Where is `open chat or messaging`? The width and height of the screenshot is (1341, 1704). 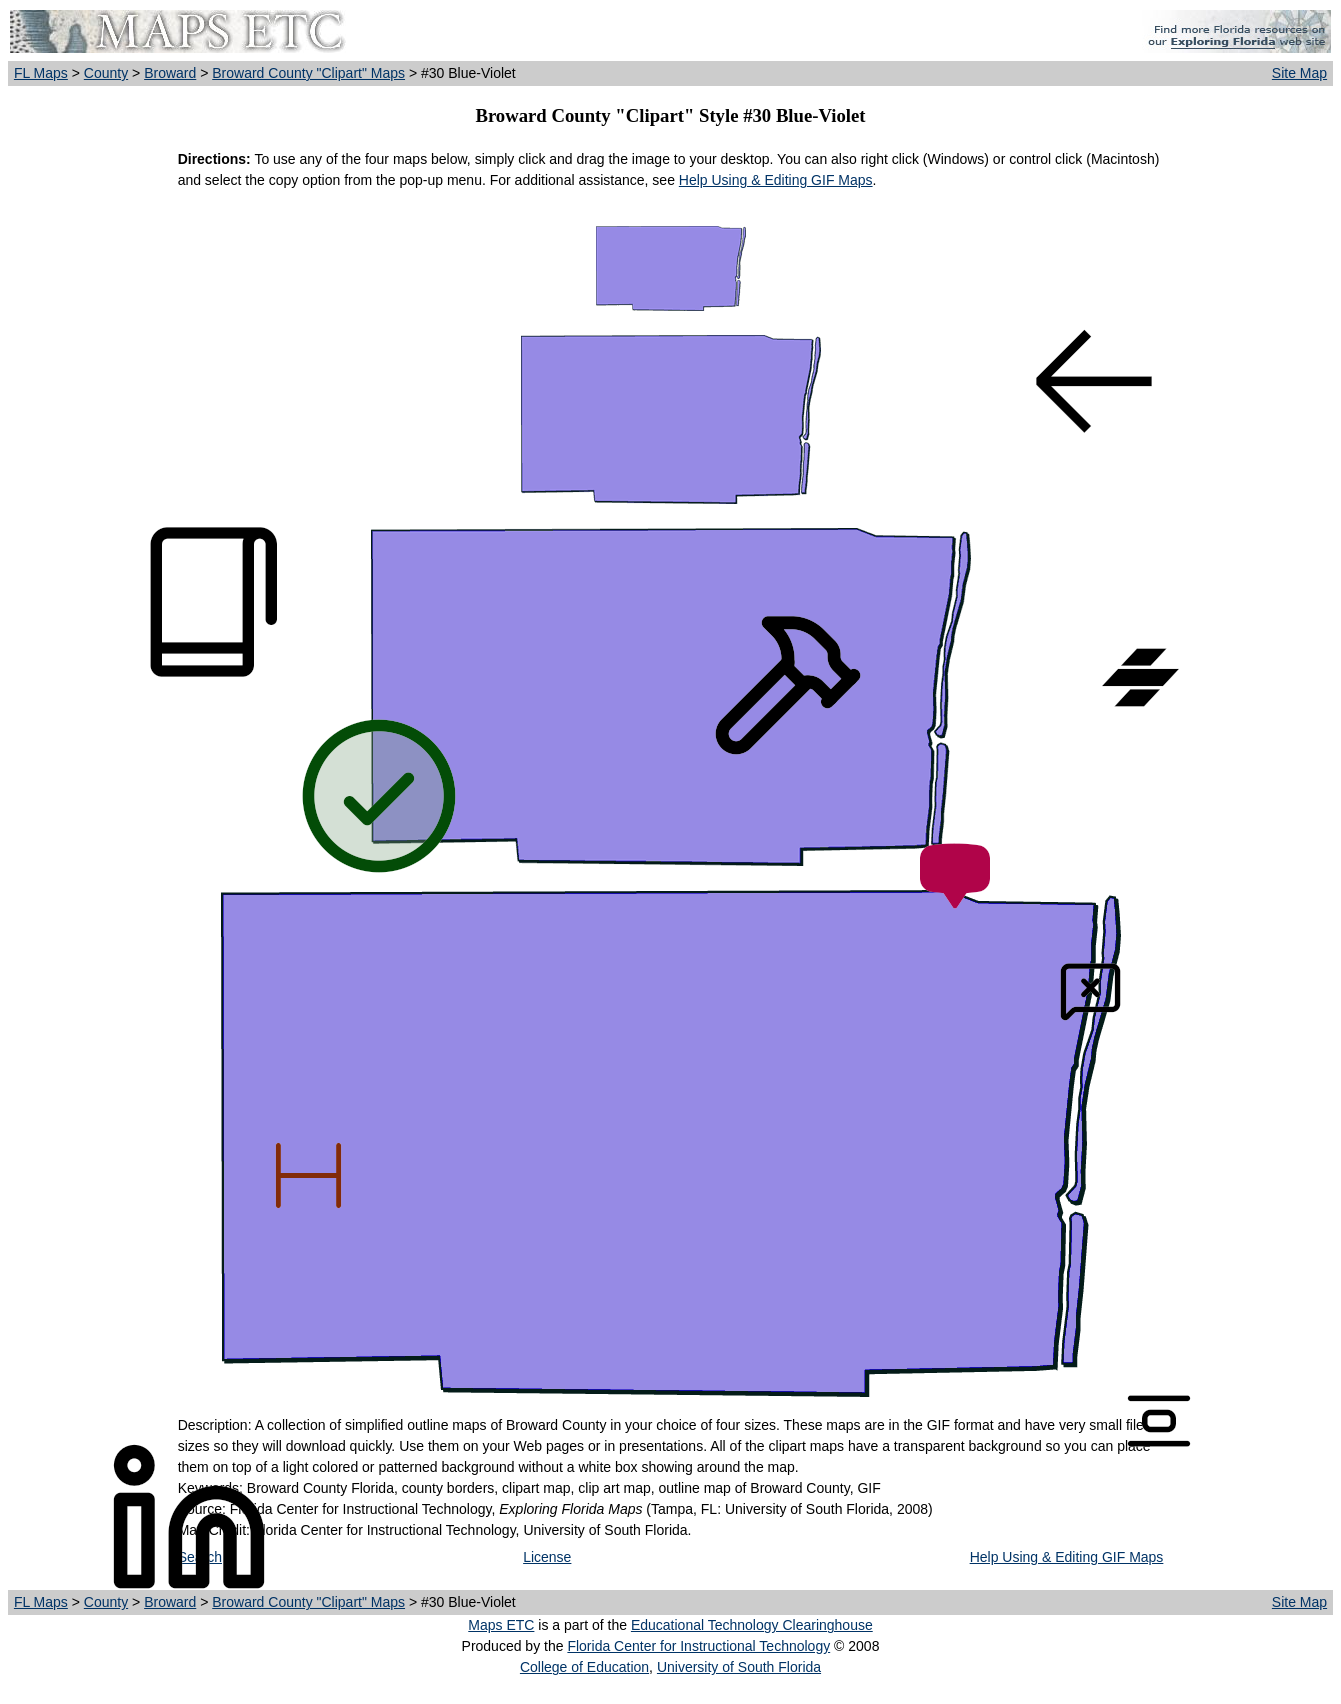
open chat or messaging is located at coordinates (955, 876).